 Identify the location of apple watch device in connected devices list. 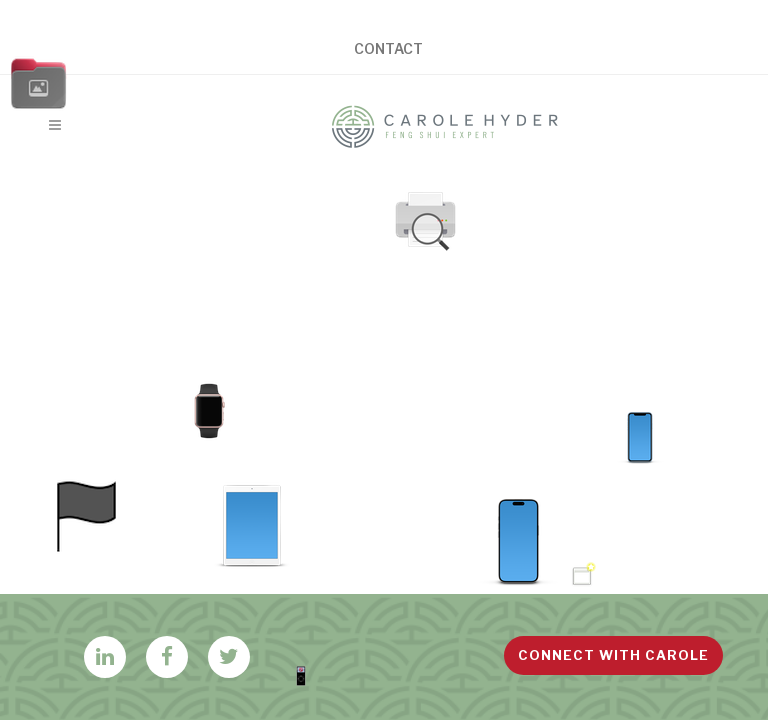
(209, 411).